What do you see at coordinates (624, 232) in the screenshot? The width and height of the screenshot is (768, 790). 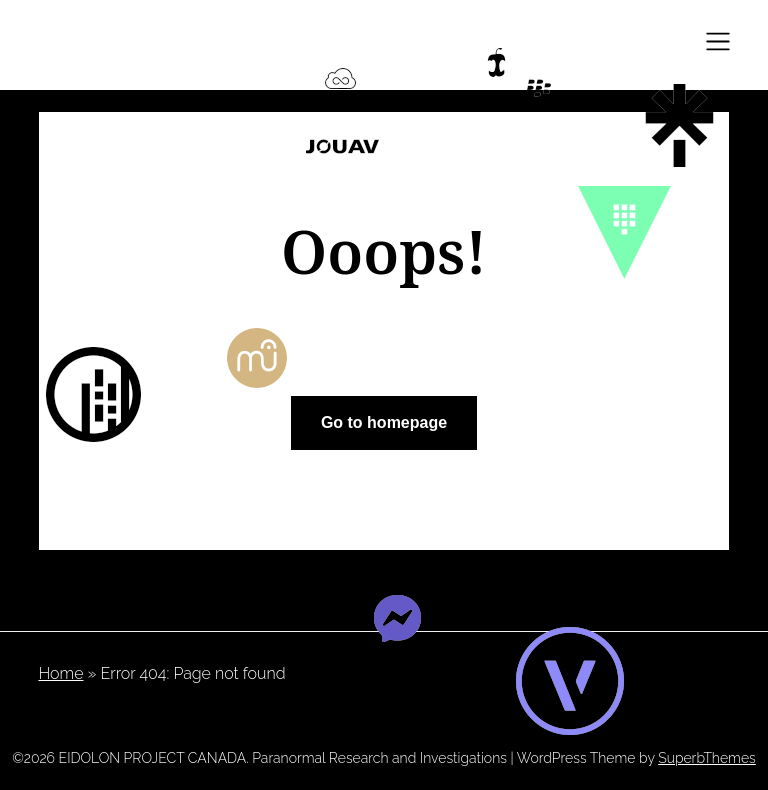 I see `HashiCorp Vault application logo` at bounding box center [624, 232].